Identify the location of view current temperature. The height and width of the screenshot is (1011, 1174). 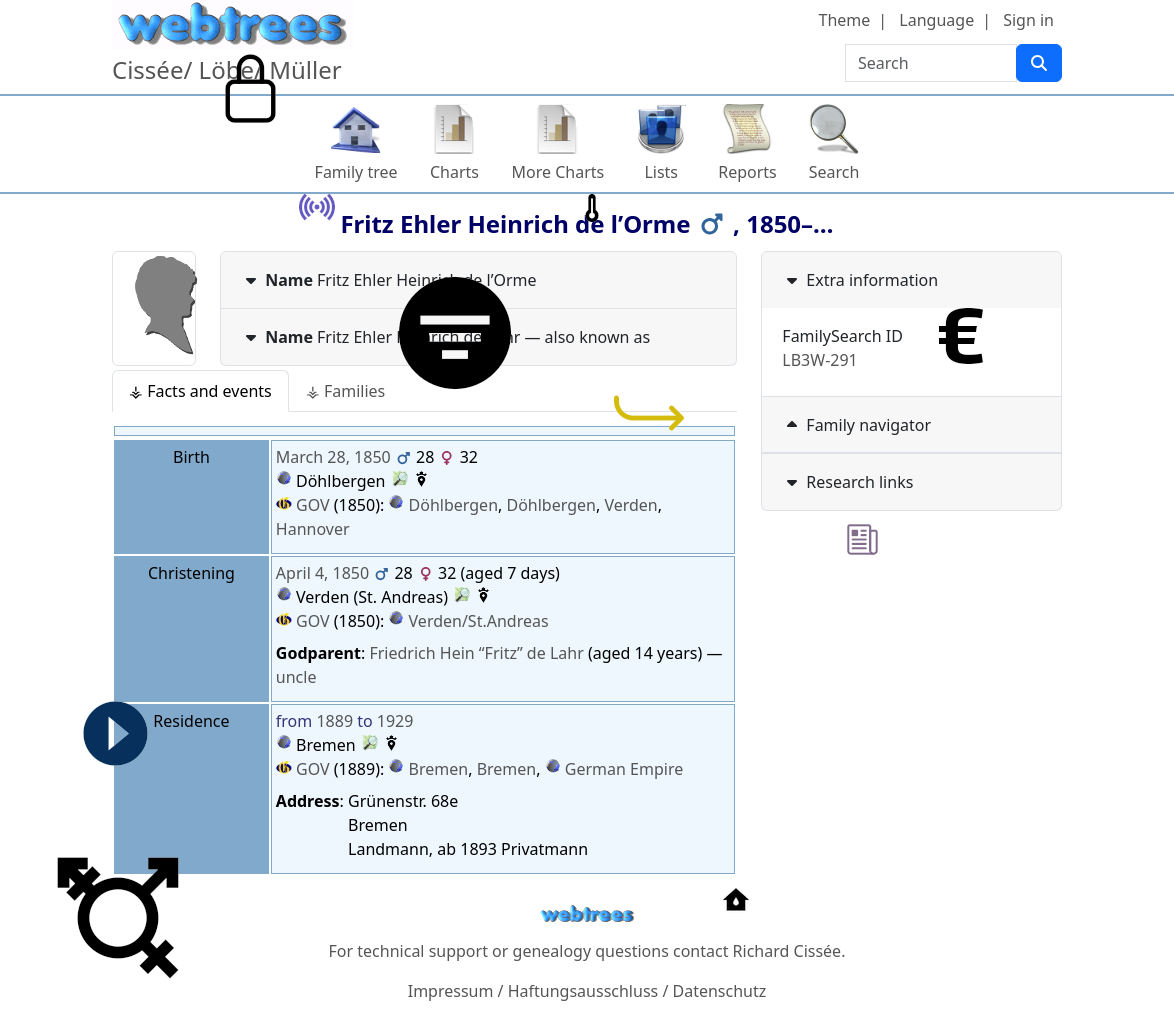
(592, 208).